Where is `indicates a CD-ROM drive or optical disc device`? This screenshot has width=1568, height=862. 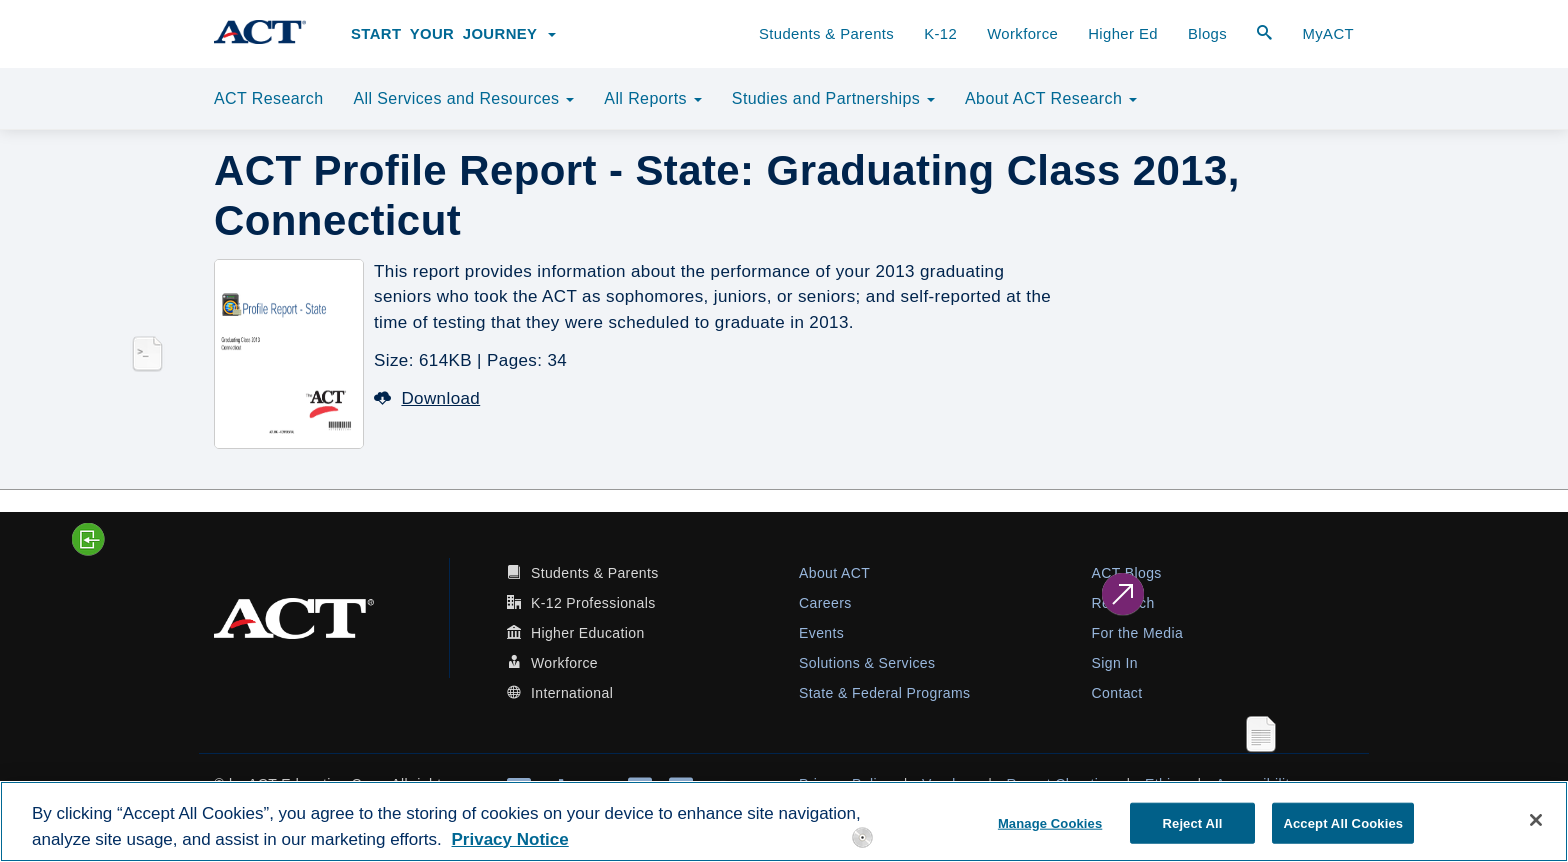 indicates a CD-ROM drive or optical disc device is located at coordinates (862, 837).